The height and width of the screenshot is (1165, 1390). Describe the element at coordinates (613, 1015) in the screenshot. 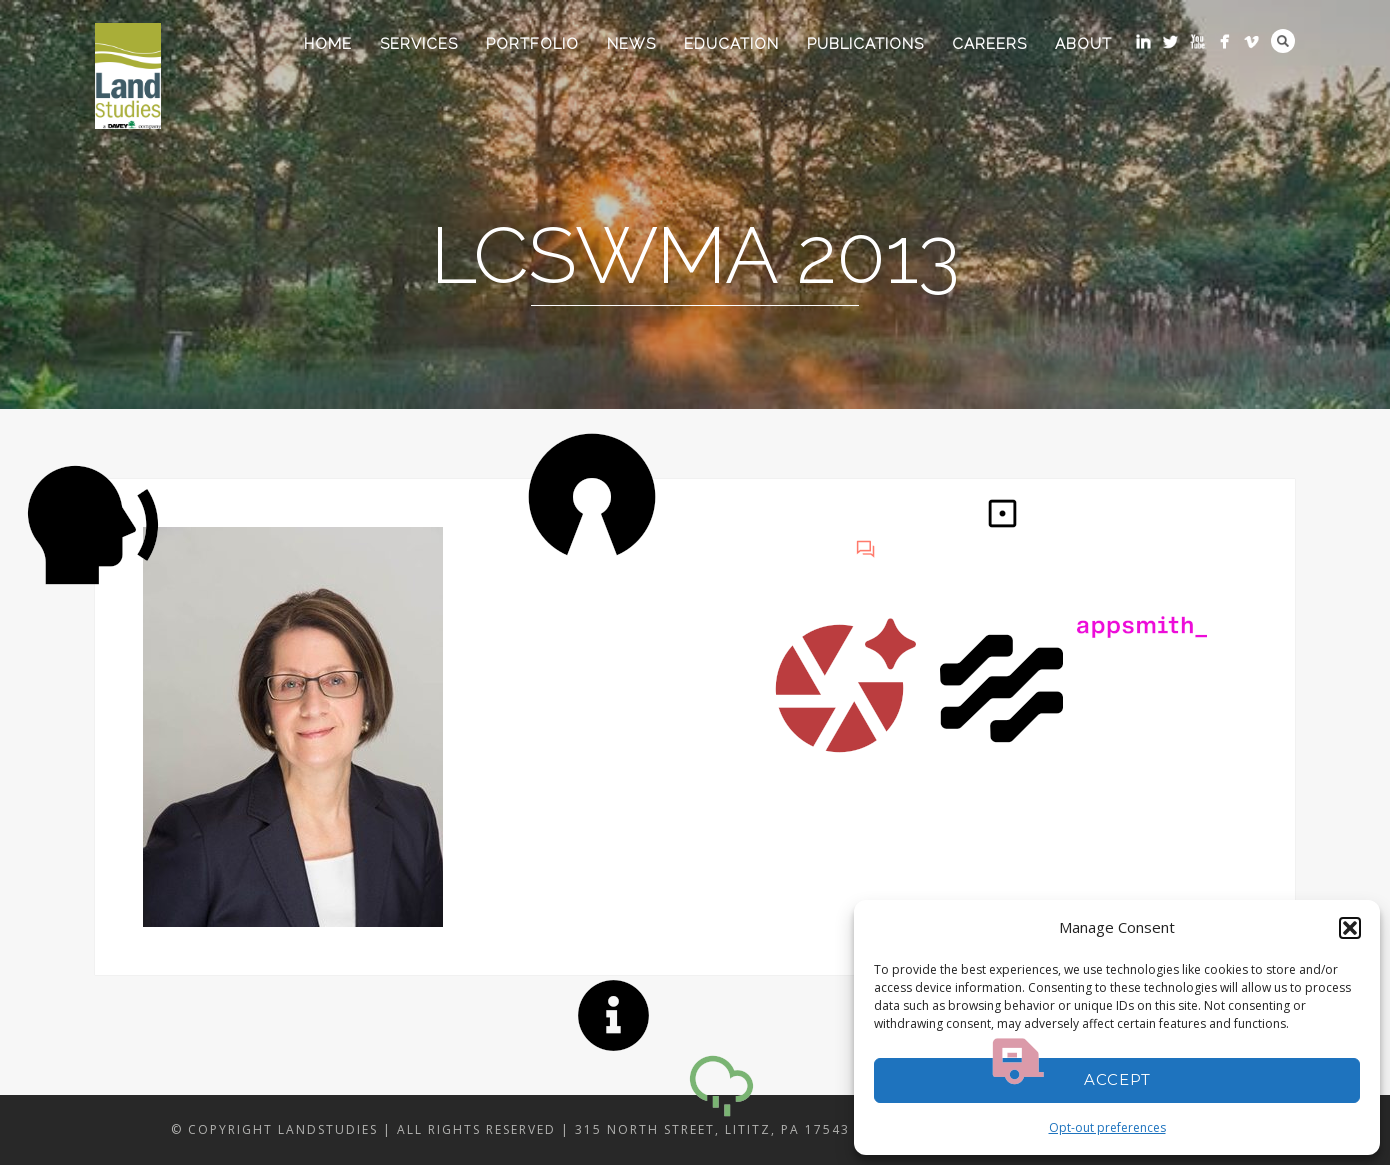

I see `view more information or details` at that location.